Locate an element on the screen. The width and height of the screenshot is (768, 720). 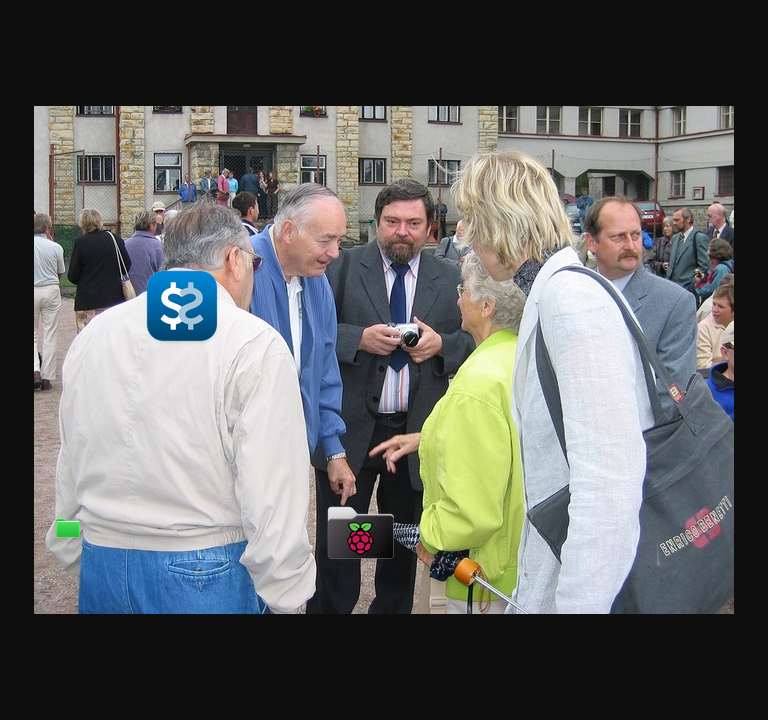
folder containing Raspberry Pi project files is located at coordinates (360, 534).